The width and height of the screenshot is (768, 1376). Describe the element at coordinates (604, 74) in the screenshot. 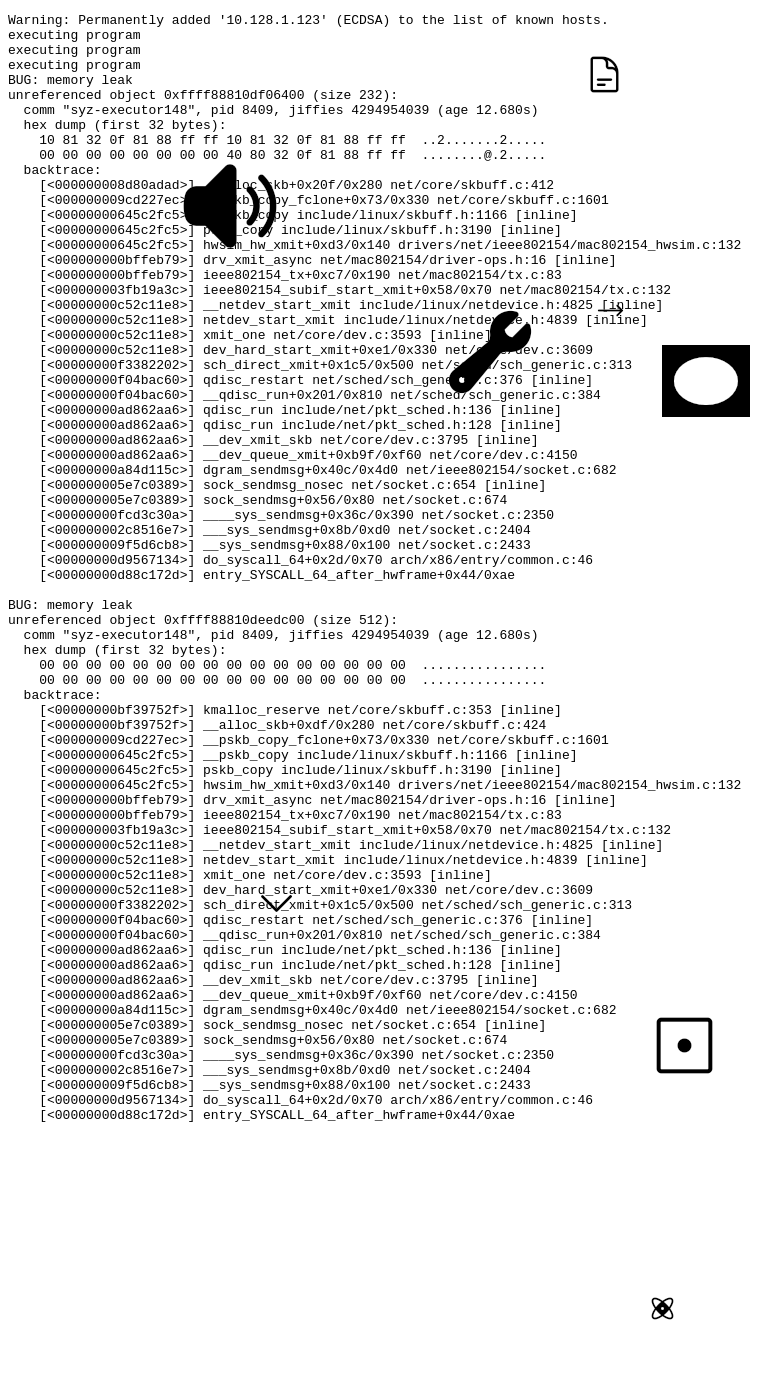

I see `view document details` at that location.